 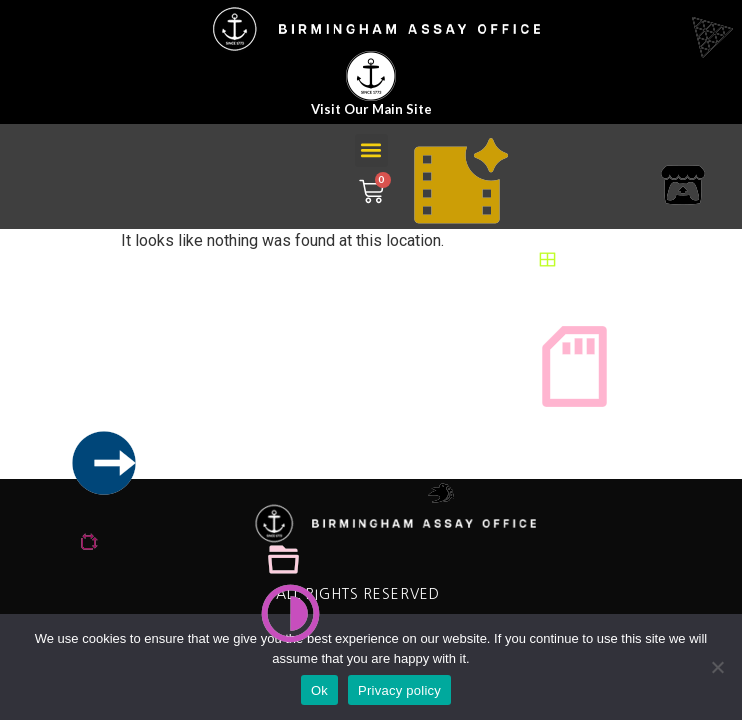 What do you see at coordinates (547, 259) in the screenshot?
I see `switch to grid view layout` at bounding box center [547, 259].